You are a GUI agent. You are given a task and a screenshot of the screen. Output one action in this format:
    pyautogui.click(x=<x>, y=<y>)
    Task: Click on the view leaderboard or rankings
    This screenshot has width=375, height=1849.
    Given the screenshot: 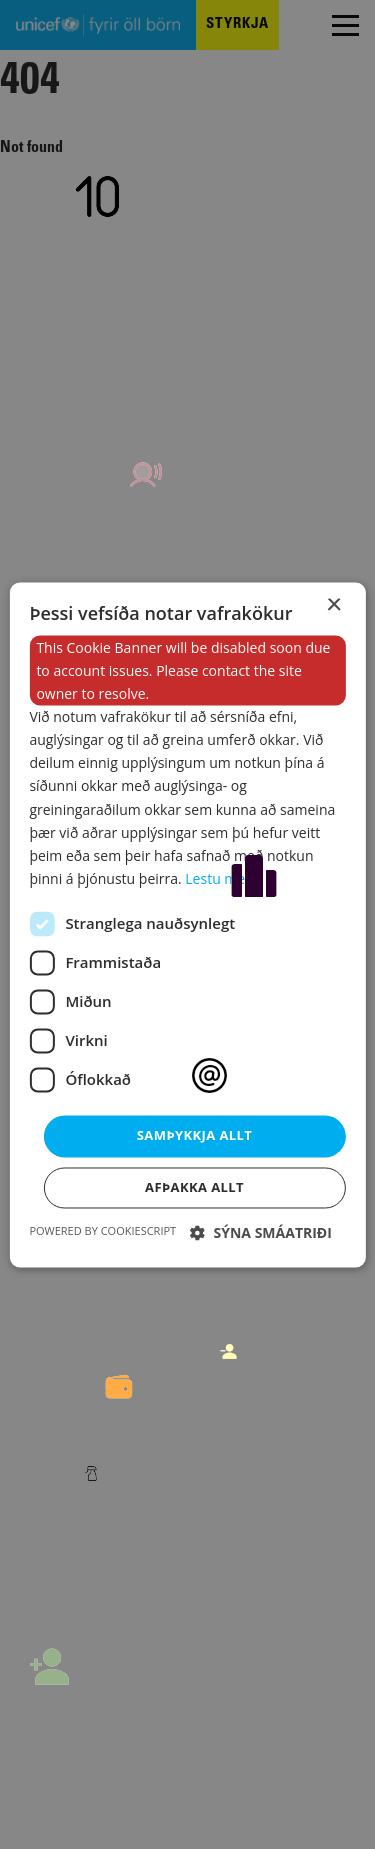 What is the action you would take?
    pyautogui.click(x=254, y=876)
    